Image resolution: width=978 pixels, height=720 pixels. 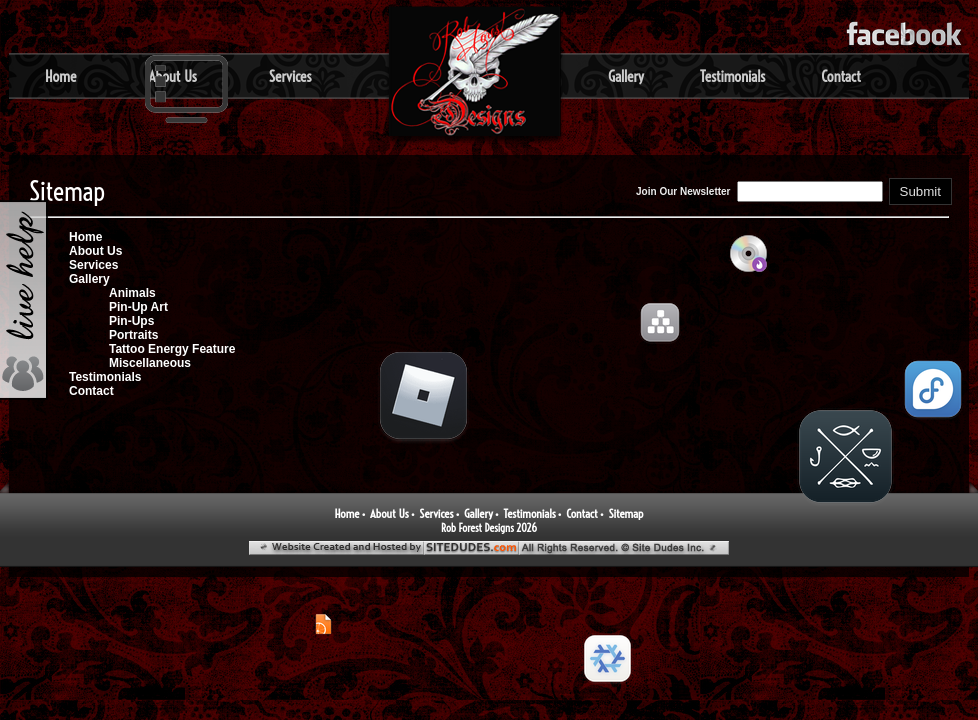 I want to click on a clementine music player file, so click(x=323, y=624).